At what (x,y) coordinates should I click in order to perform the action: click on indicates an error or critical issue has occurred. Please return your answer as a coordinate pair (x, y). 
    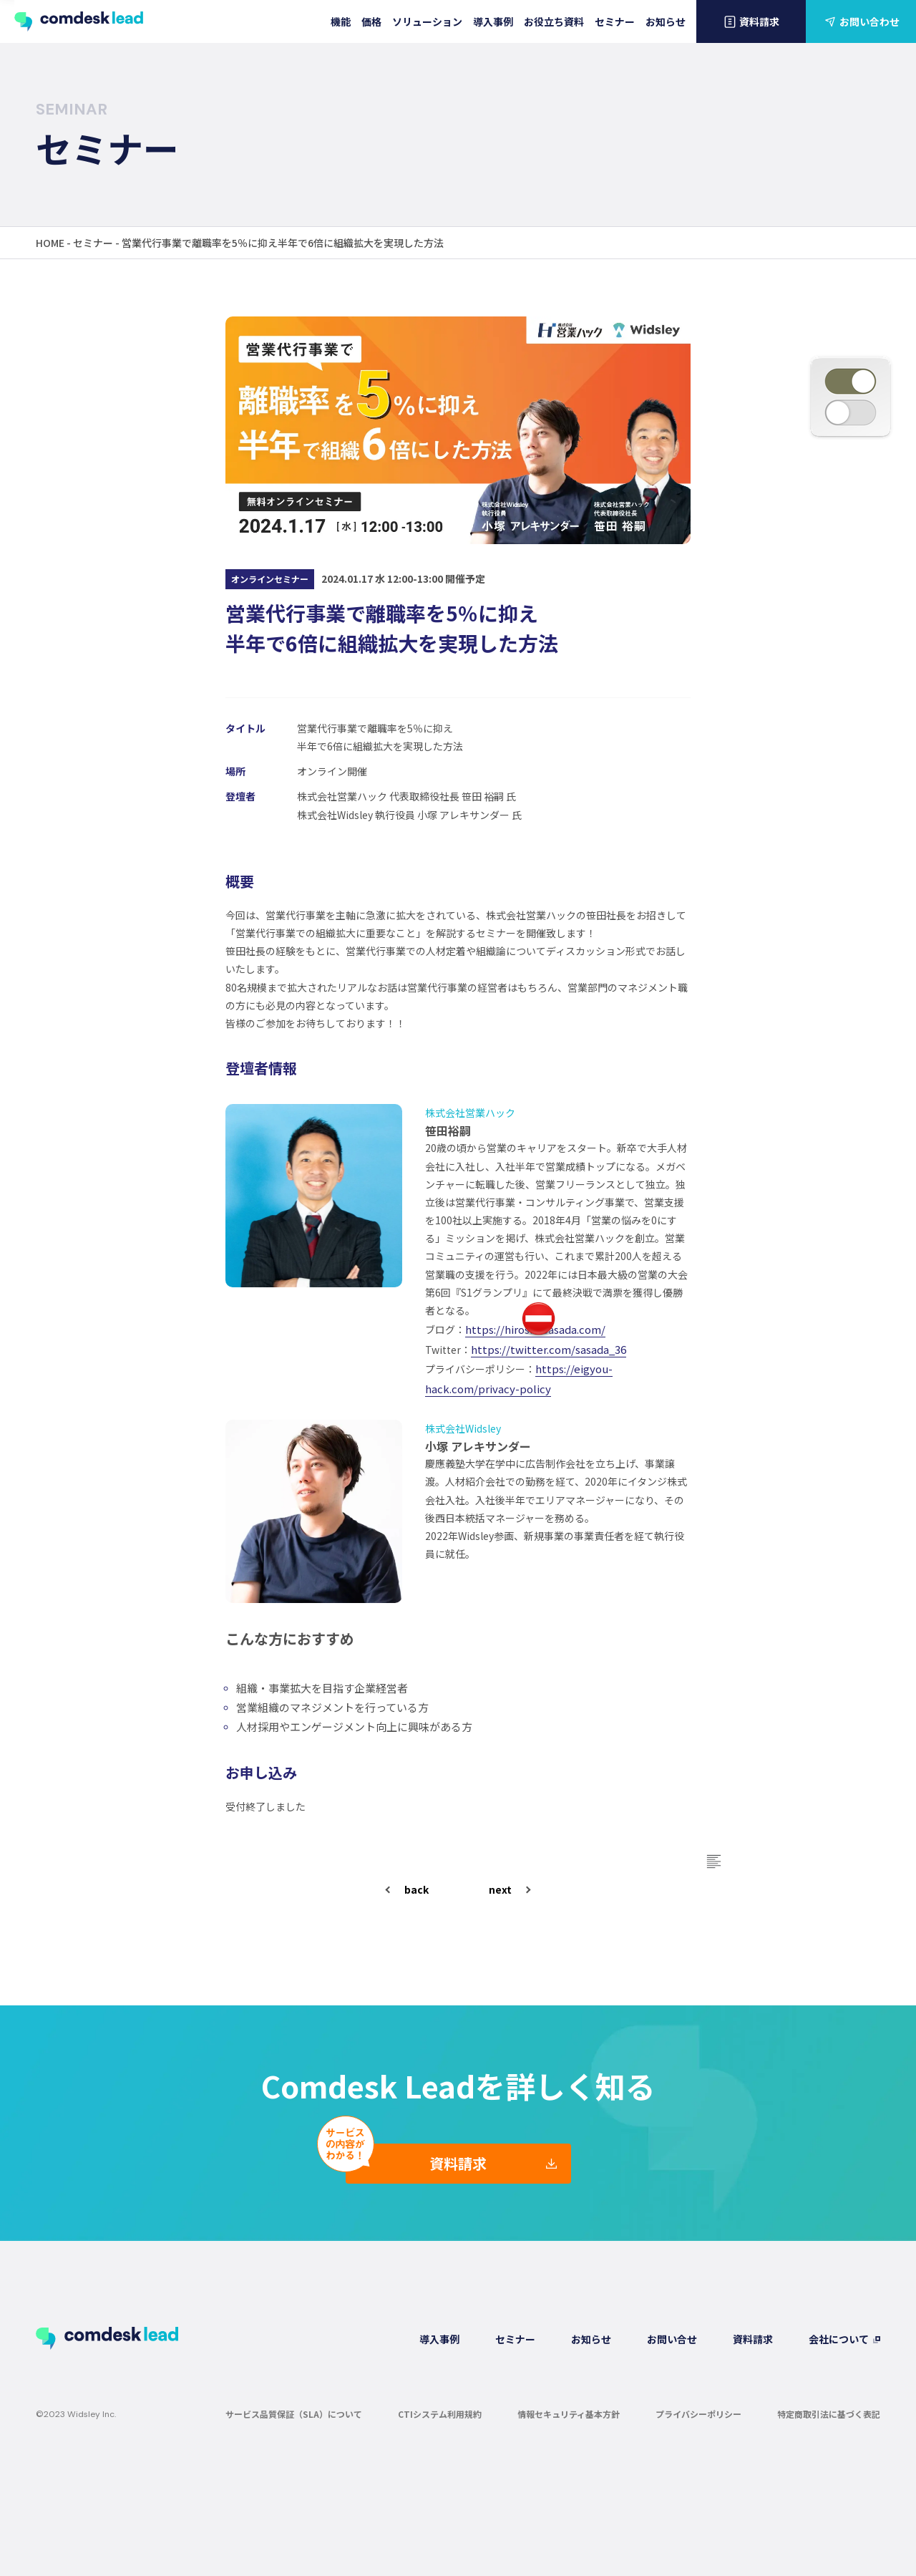
    Looking at the image, I should click on (539, 1319).